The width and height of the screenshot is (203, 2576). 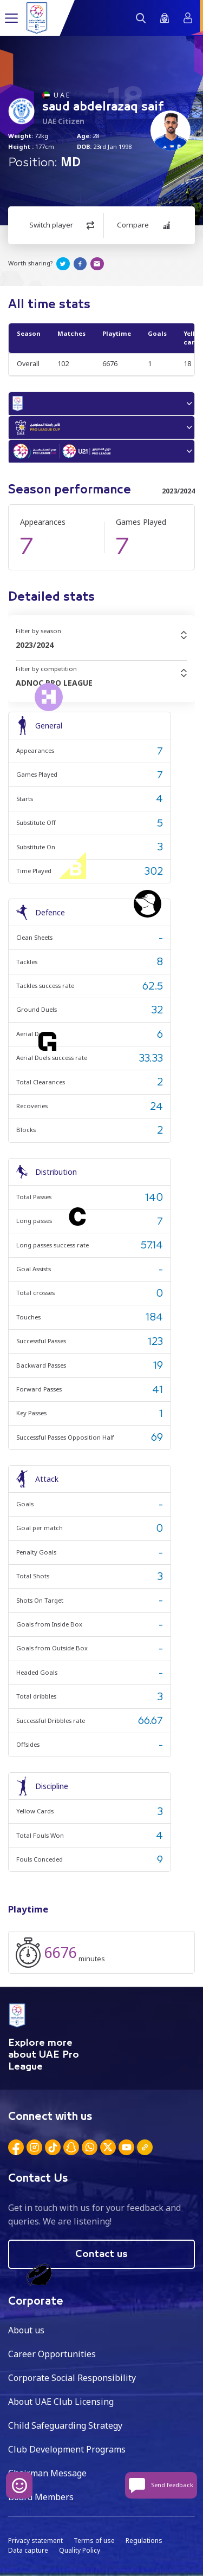 I want to click on bigcommerce platform logo, so click(x=73, y=866).